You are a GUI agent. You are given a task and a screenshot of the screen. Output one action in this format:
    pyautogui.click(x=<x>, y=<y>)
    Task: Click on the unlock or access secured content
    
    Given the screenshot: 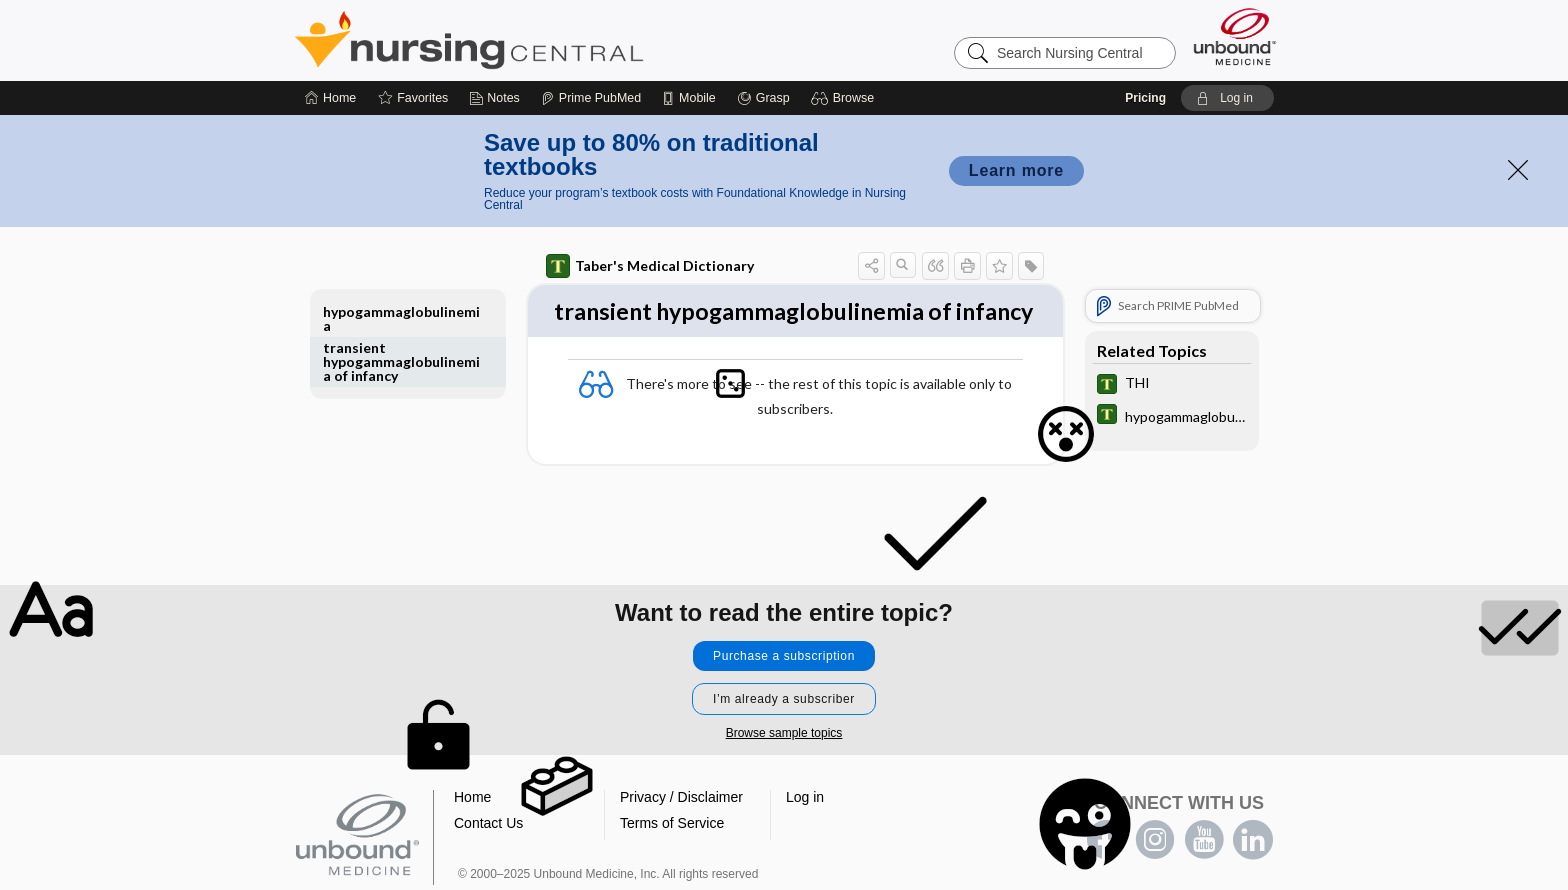 What is the action you would take?
    pyautogui.click(x=438, y=738)
    